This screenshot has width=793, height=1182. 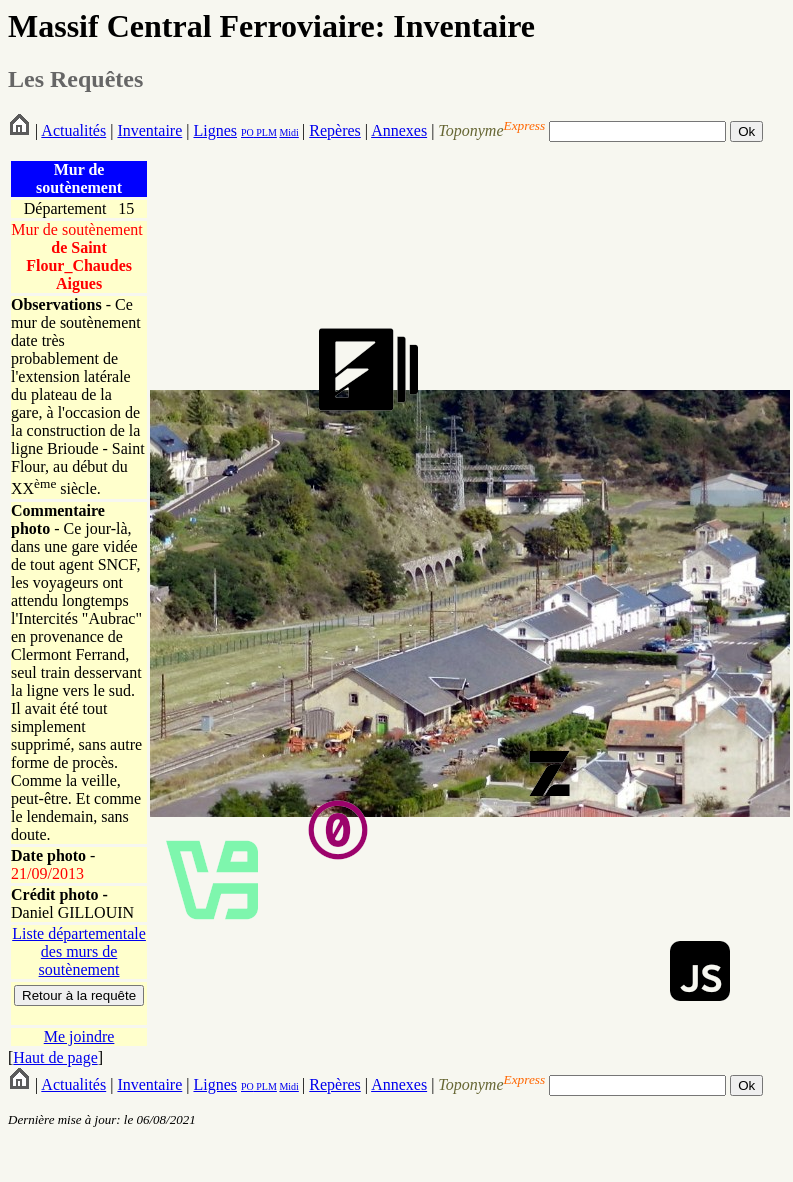 What do you see at coordinates (700, 971) in the screenshot?
I see `javascript programming language logo` at bounding box center [700, 971].